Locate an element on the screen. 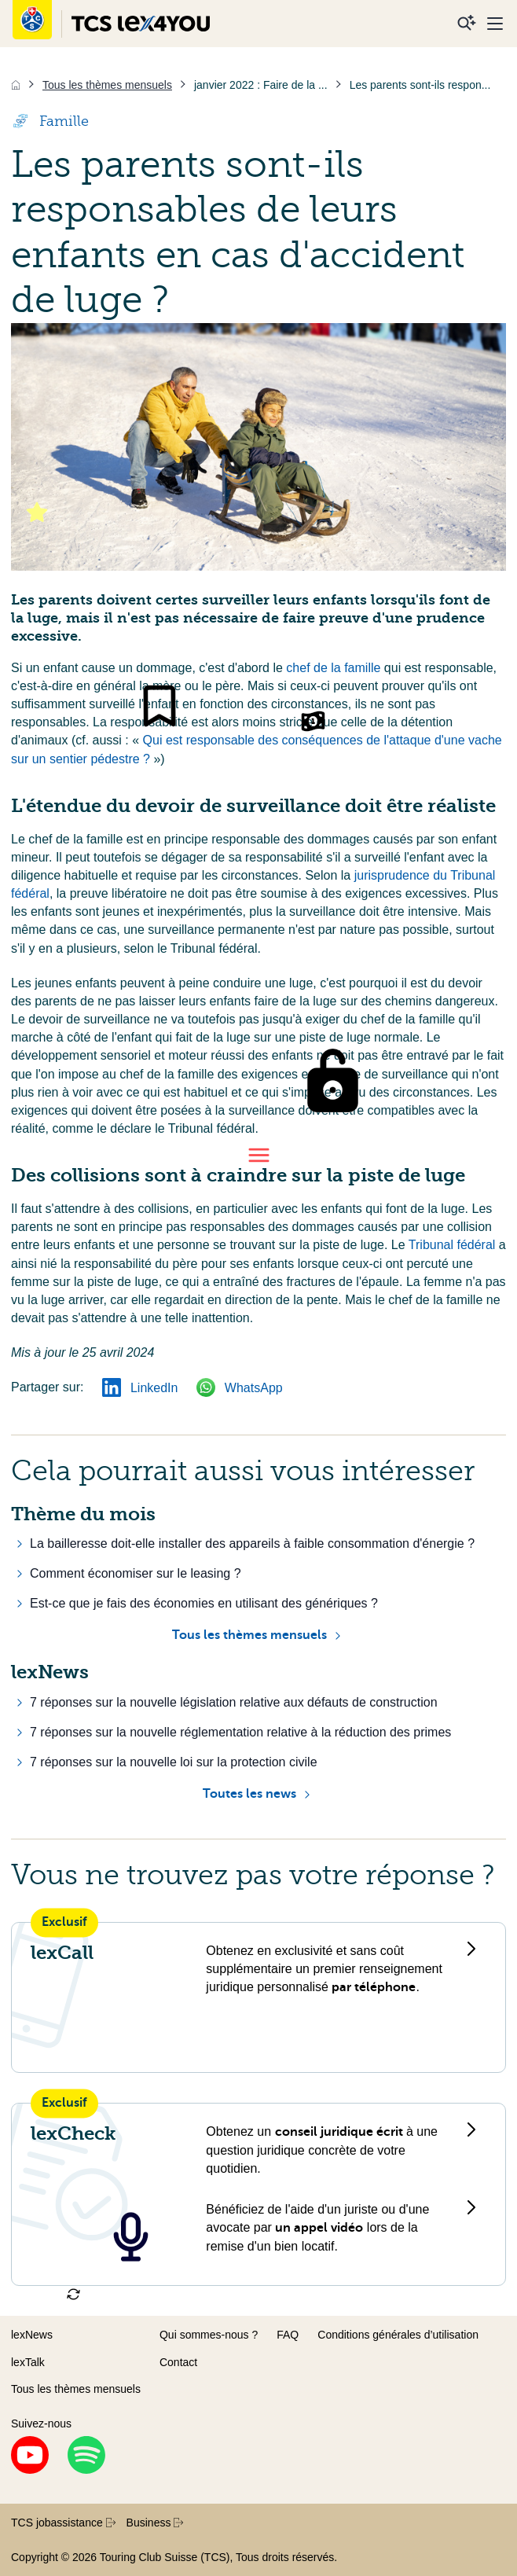  save this item for later is located at coordinates (160, 706).